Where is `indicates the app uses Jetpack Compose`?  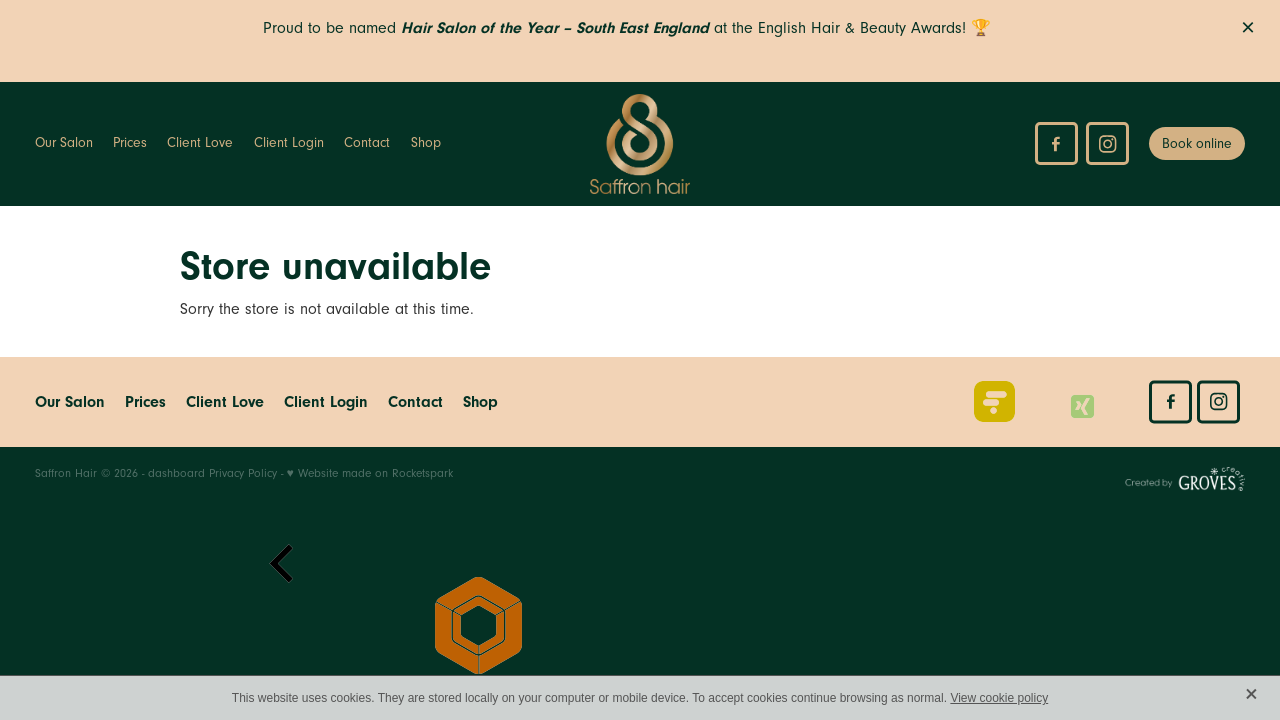
indicates the app uses Jetpack Compose is located at coordinates (478, 625).